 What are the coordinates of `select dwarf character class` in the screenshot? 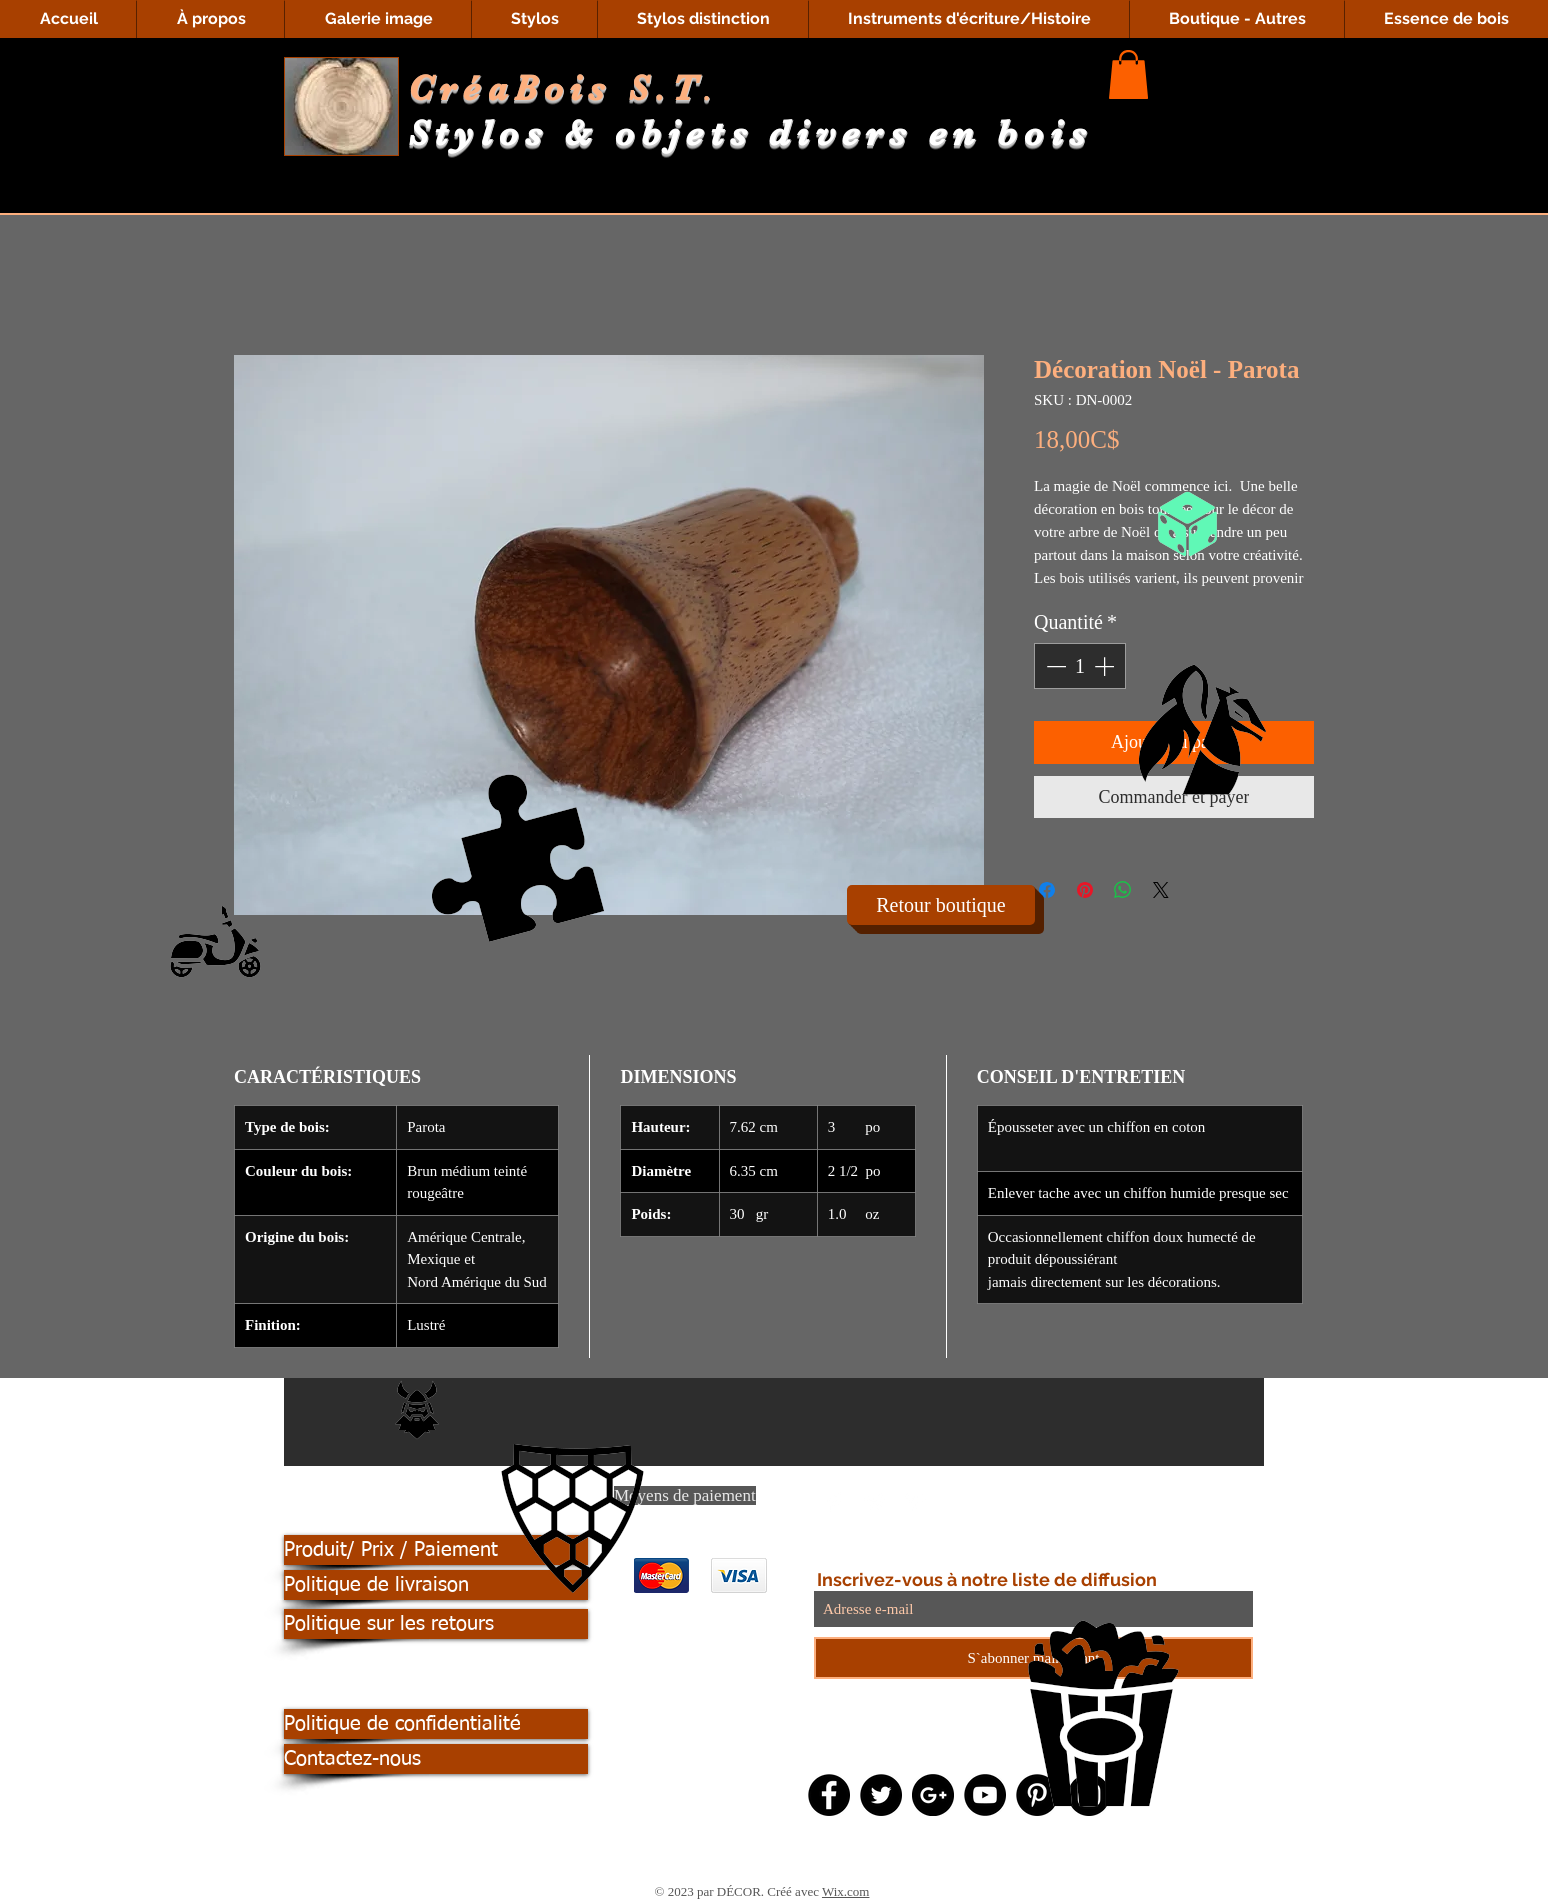 It's located at (417, 1410).